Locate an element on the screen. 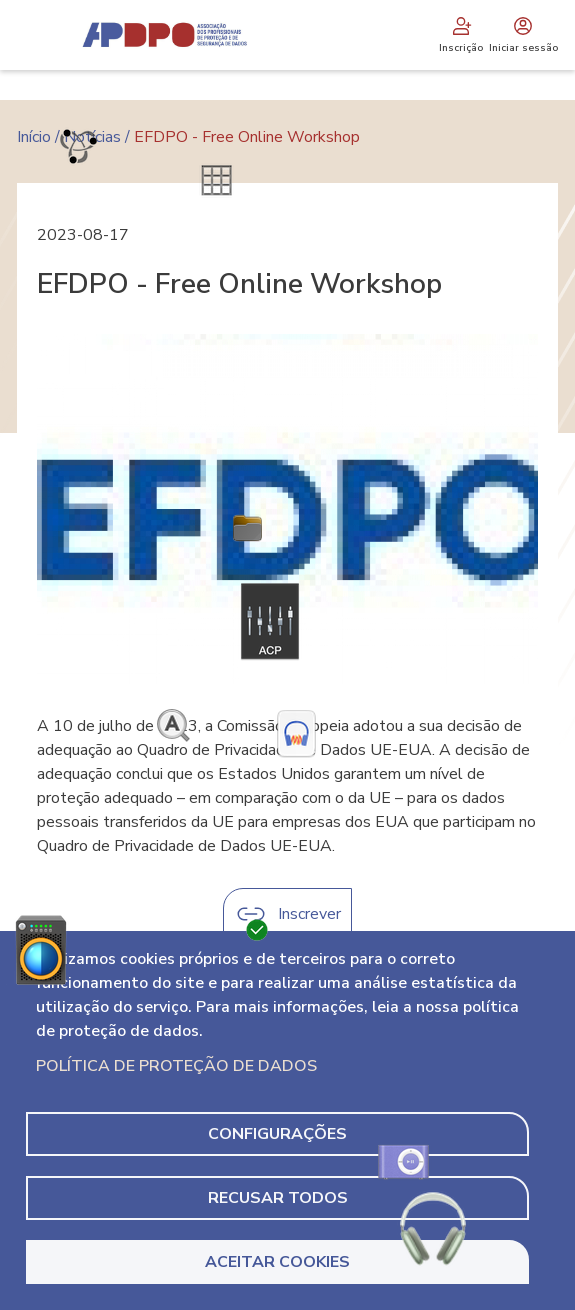 The width and height of the screenshot is (575, 1310). access RAID storage configuration settings is located at coordinates (41, 950).